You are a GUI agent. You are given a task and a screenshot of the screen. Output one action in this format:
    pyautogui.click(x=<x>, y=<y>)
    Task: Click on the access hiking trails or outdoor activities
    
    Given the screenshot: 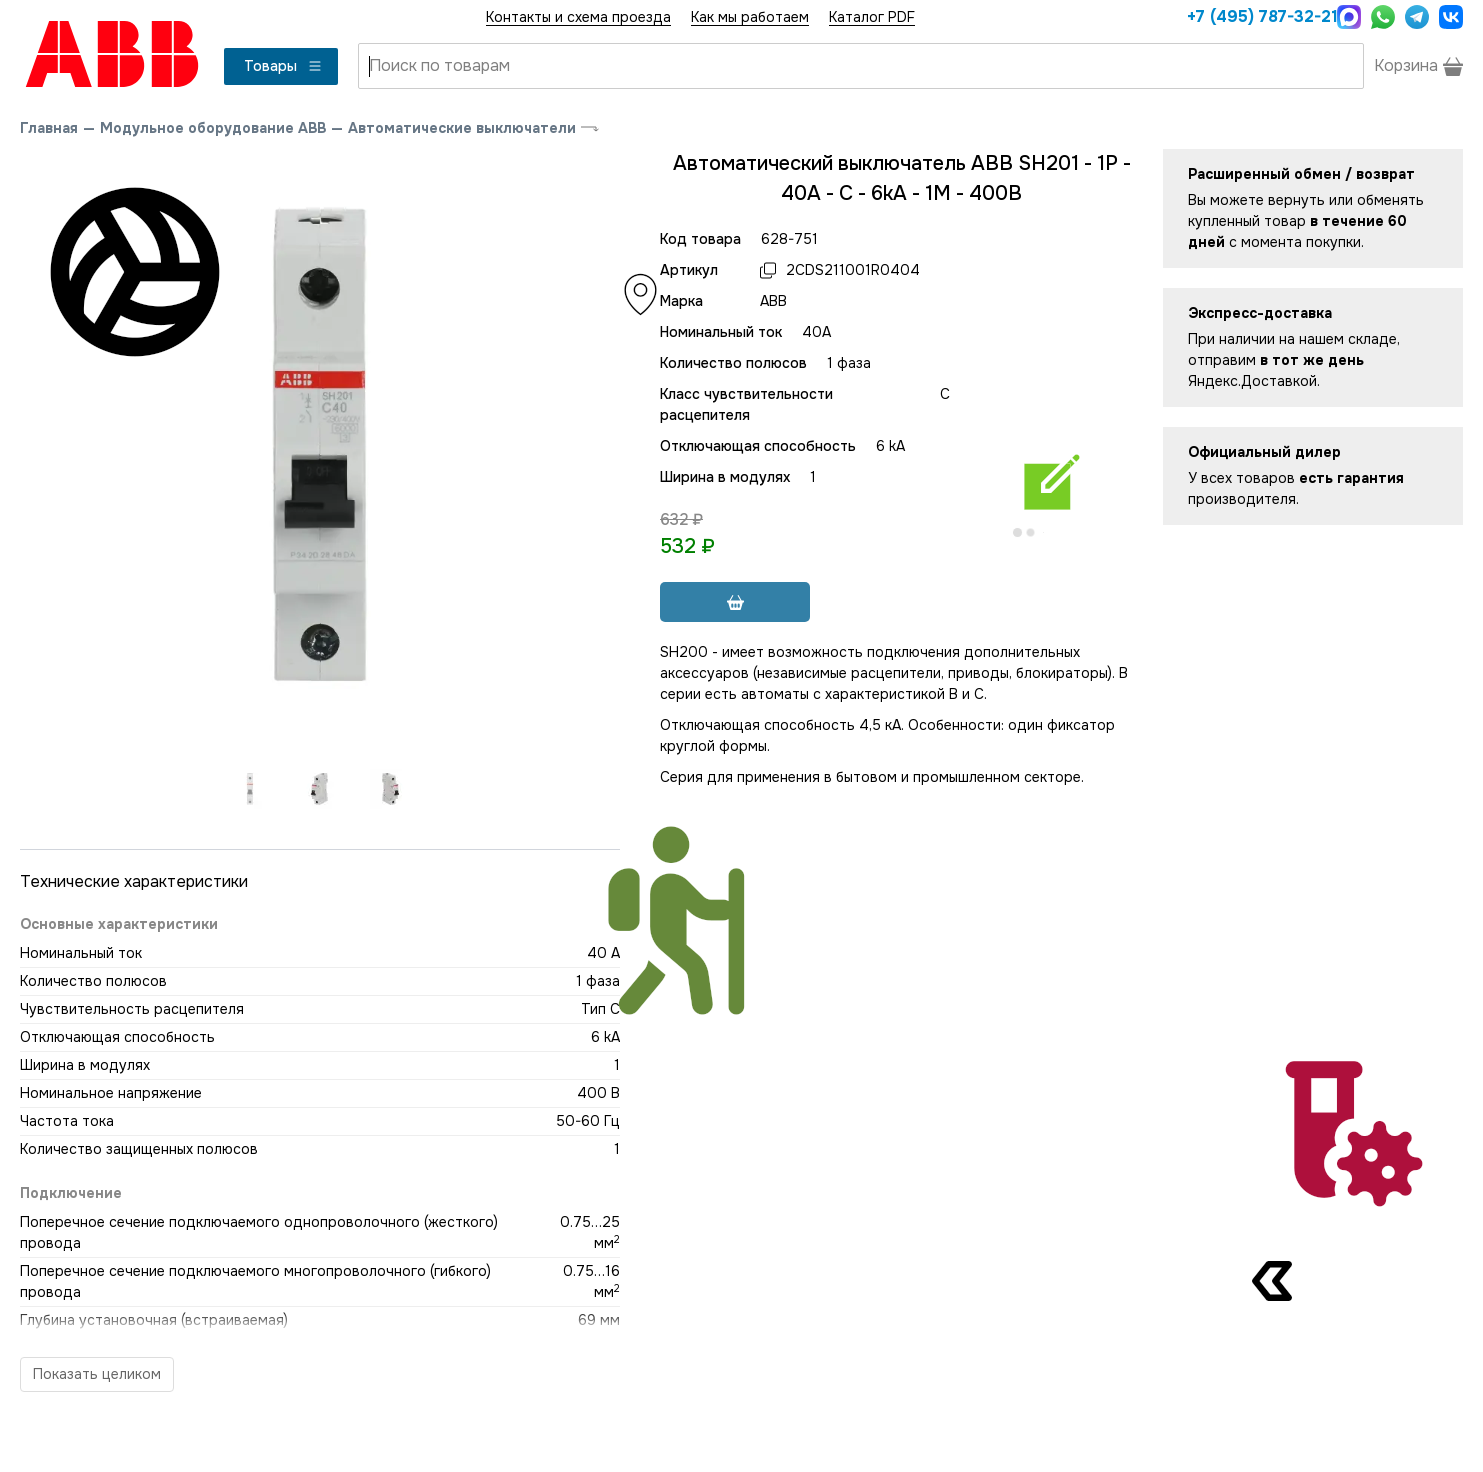 What is the action you would take?
    pyautogui.click(x=681, y=920)
    